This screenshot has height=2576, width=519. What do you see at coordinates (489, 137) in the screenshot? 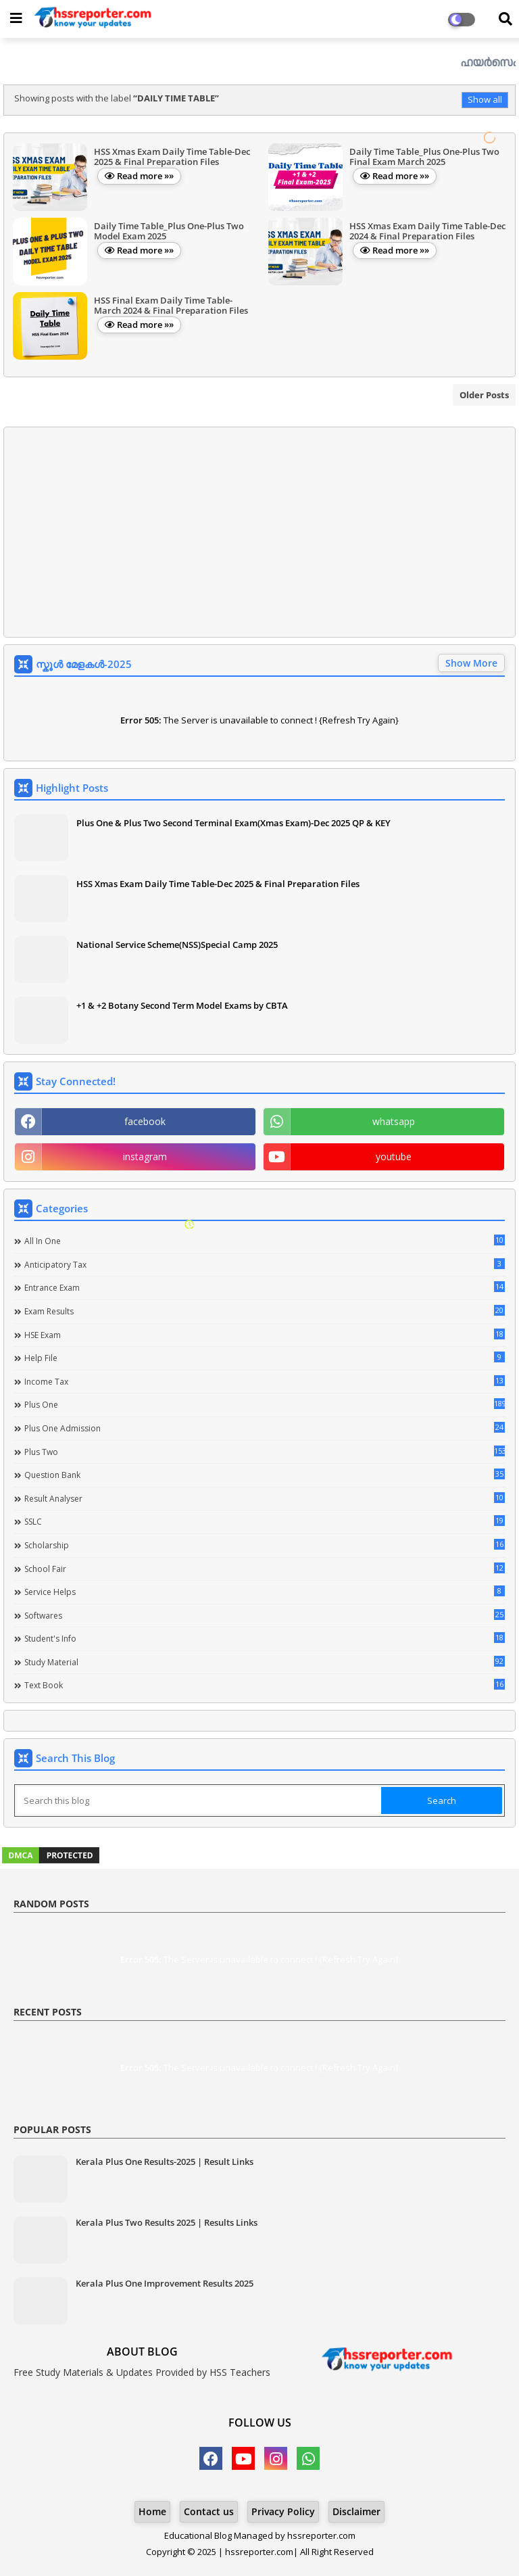
I see `loading content in progress` at bounding box center [489, 137].